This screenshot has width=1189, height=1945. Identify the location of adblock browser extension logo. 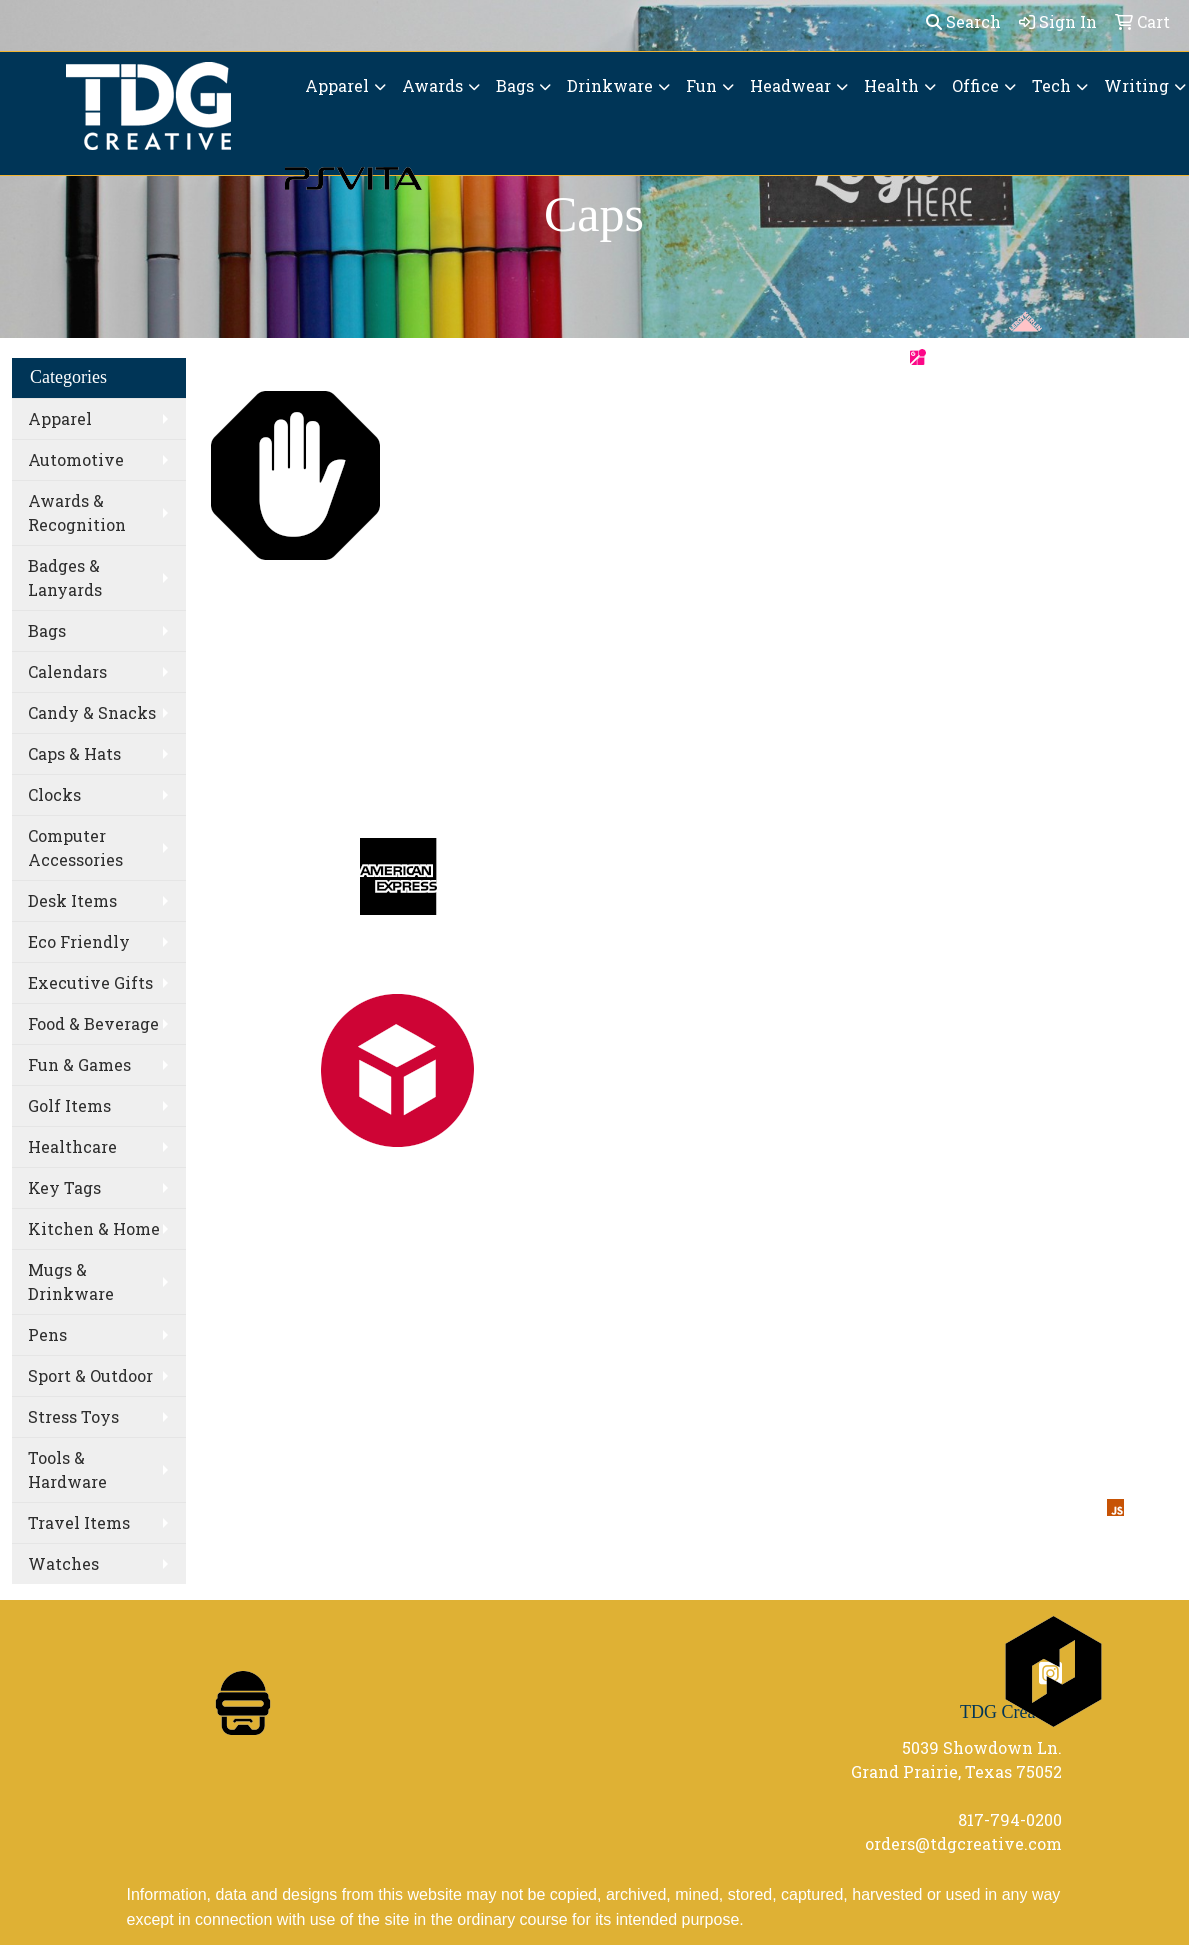
(295, 475).